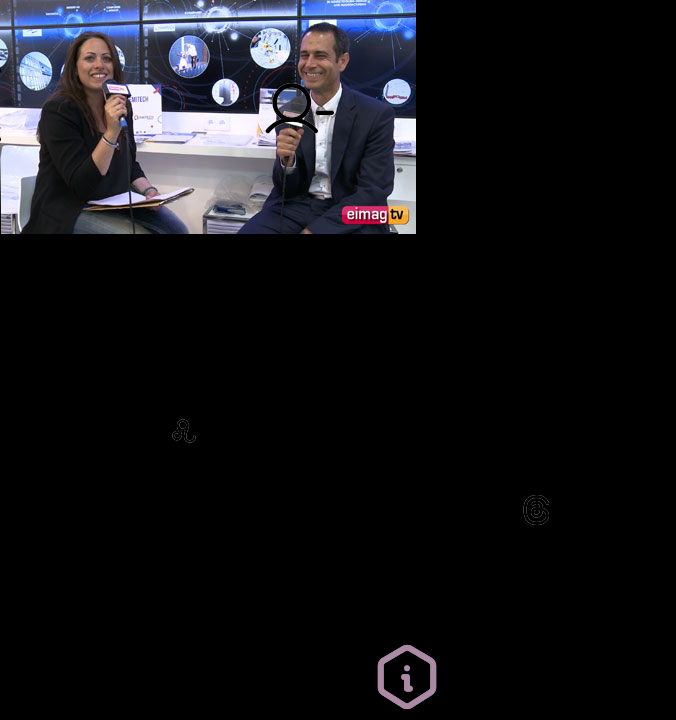  What do you see at coordinates (297, 110) in the screenshot?
I see `remove a user or contact` at bounding box center [297, 110].